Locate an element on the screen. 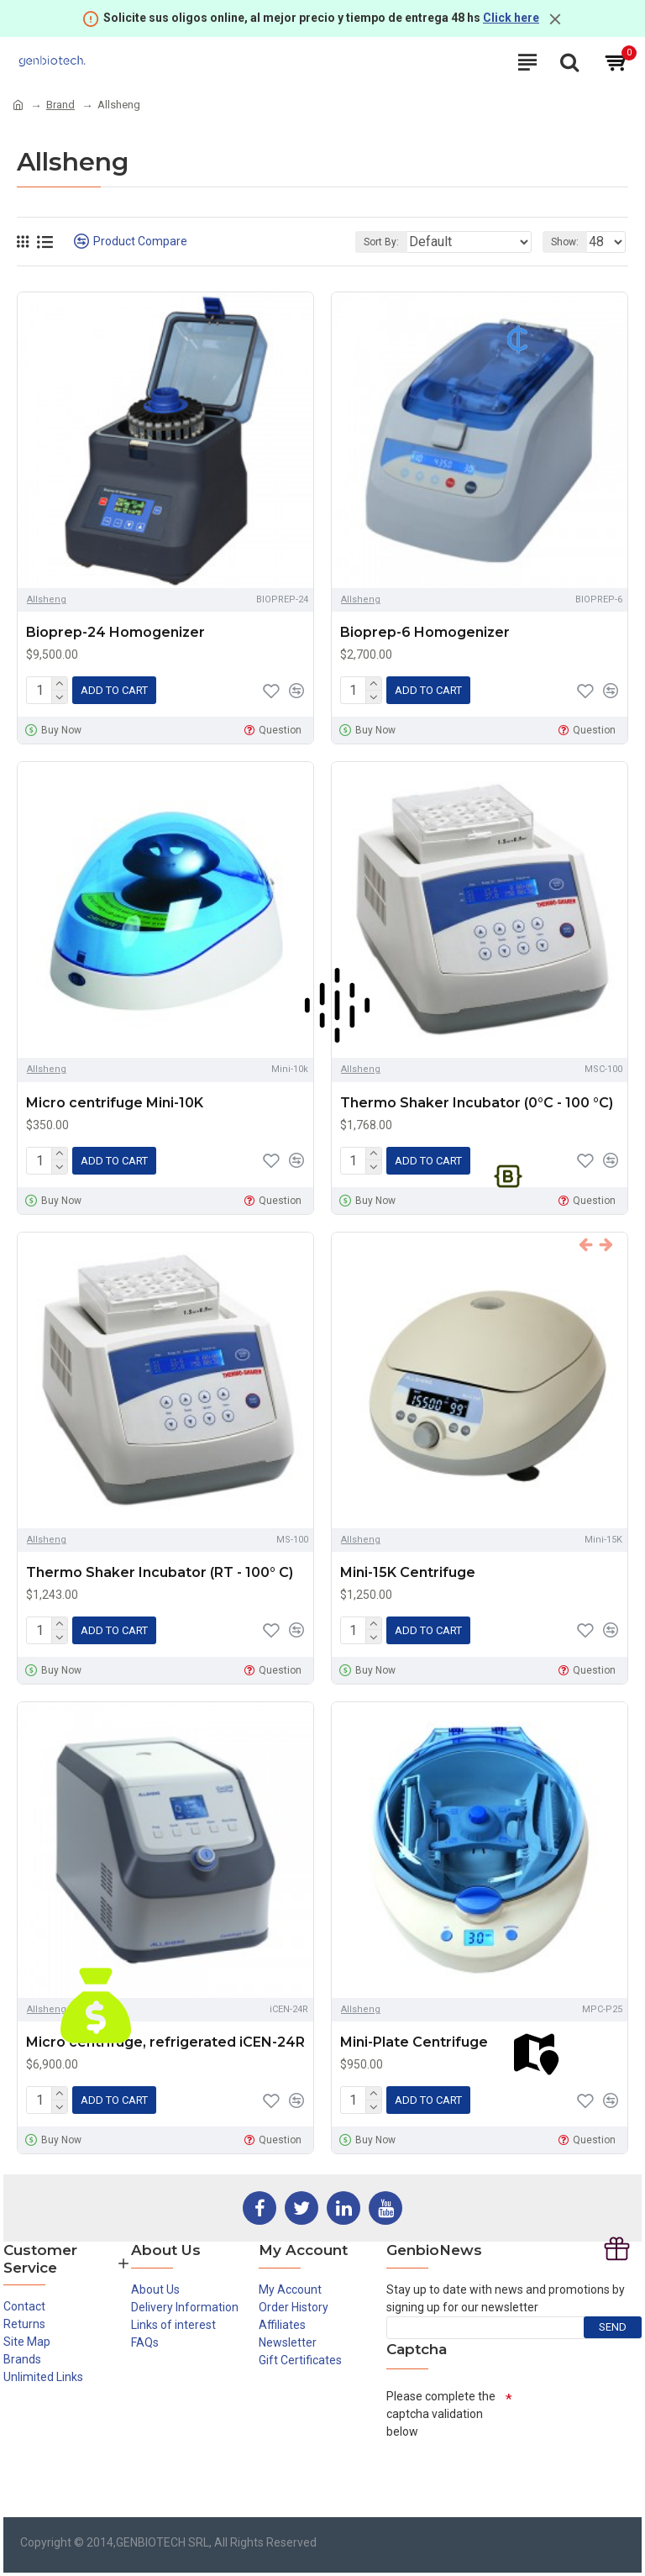  view or send a gift is located at coordinates (616, 2248).